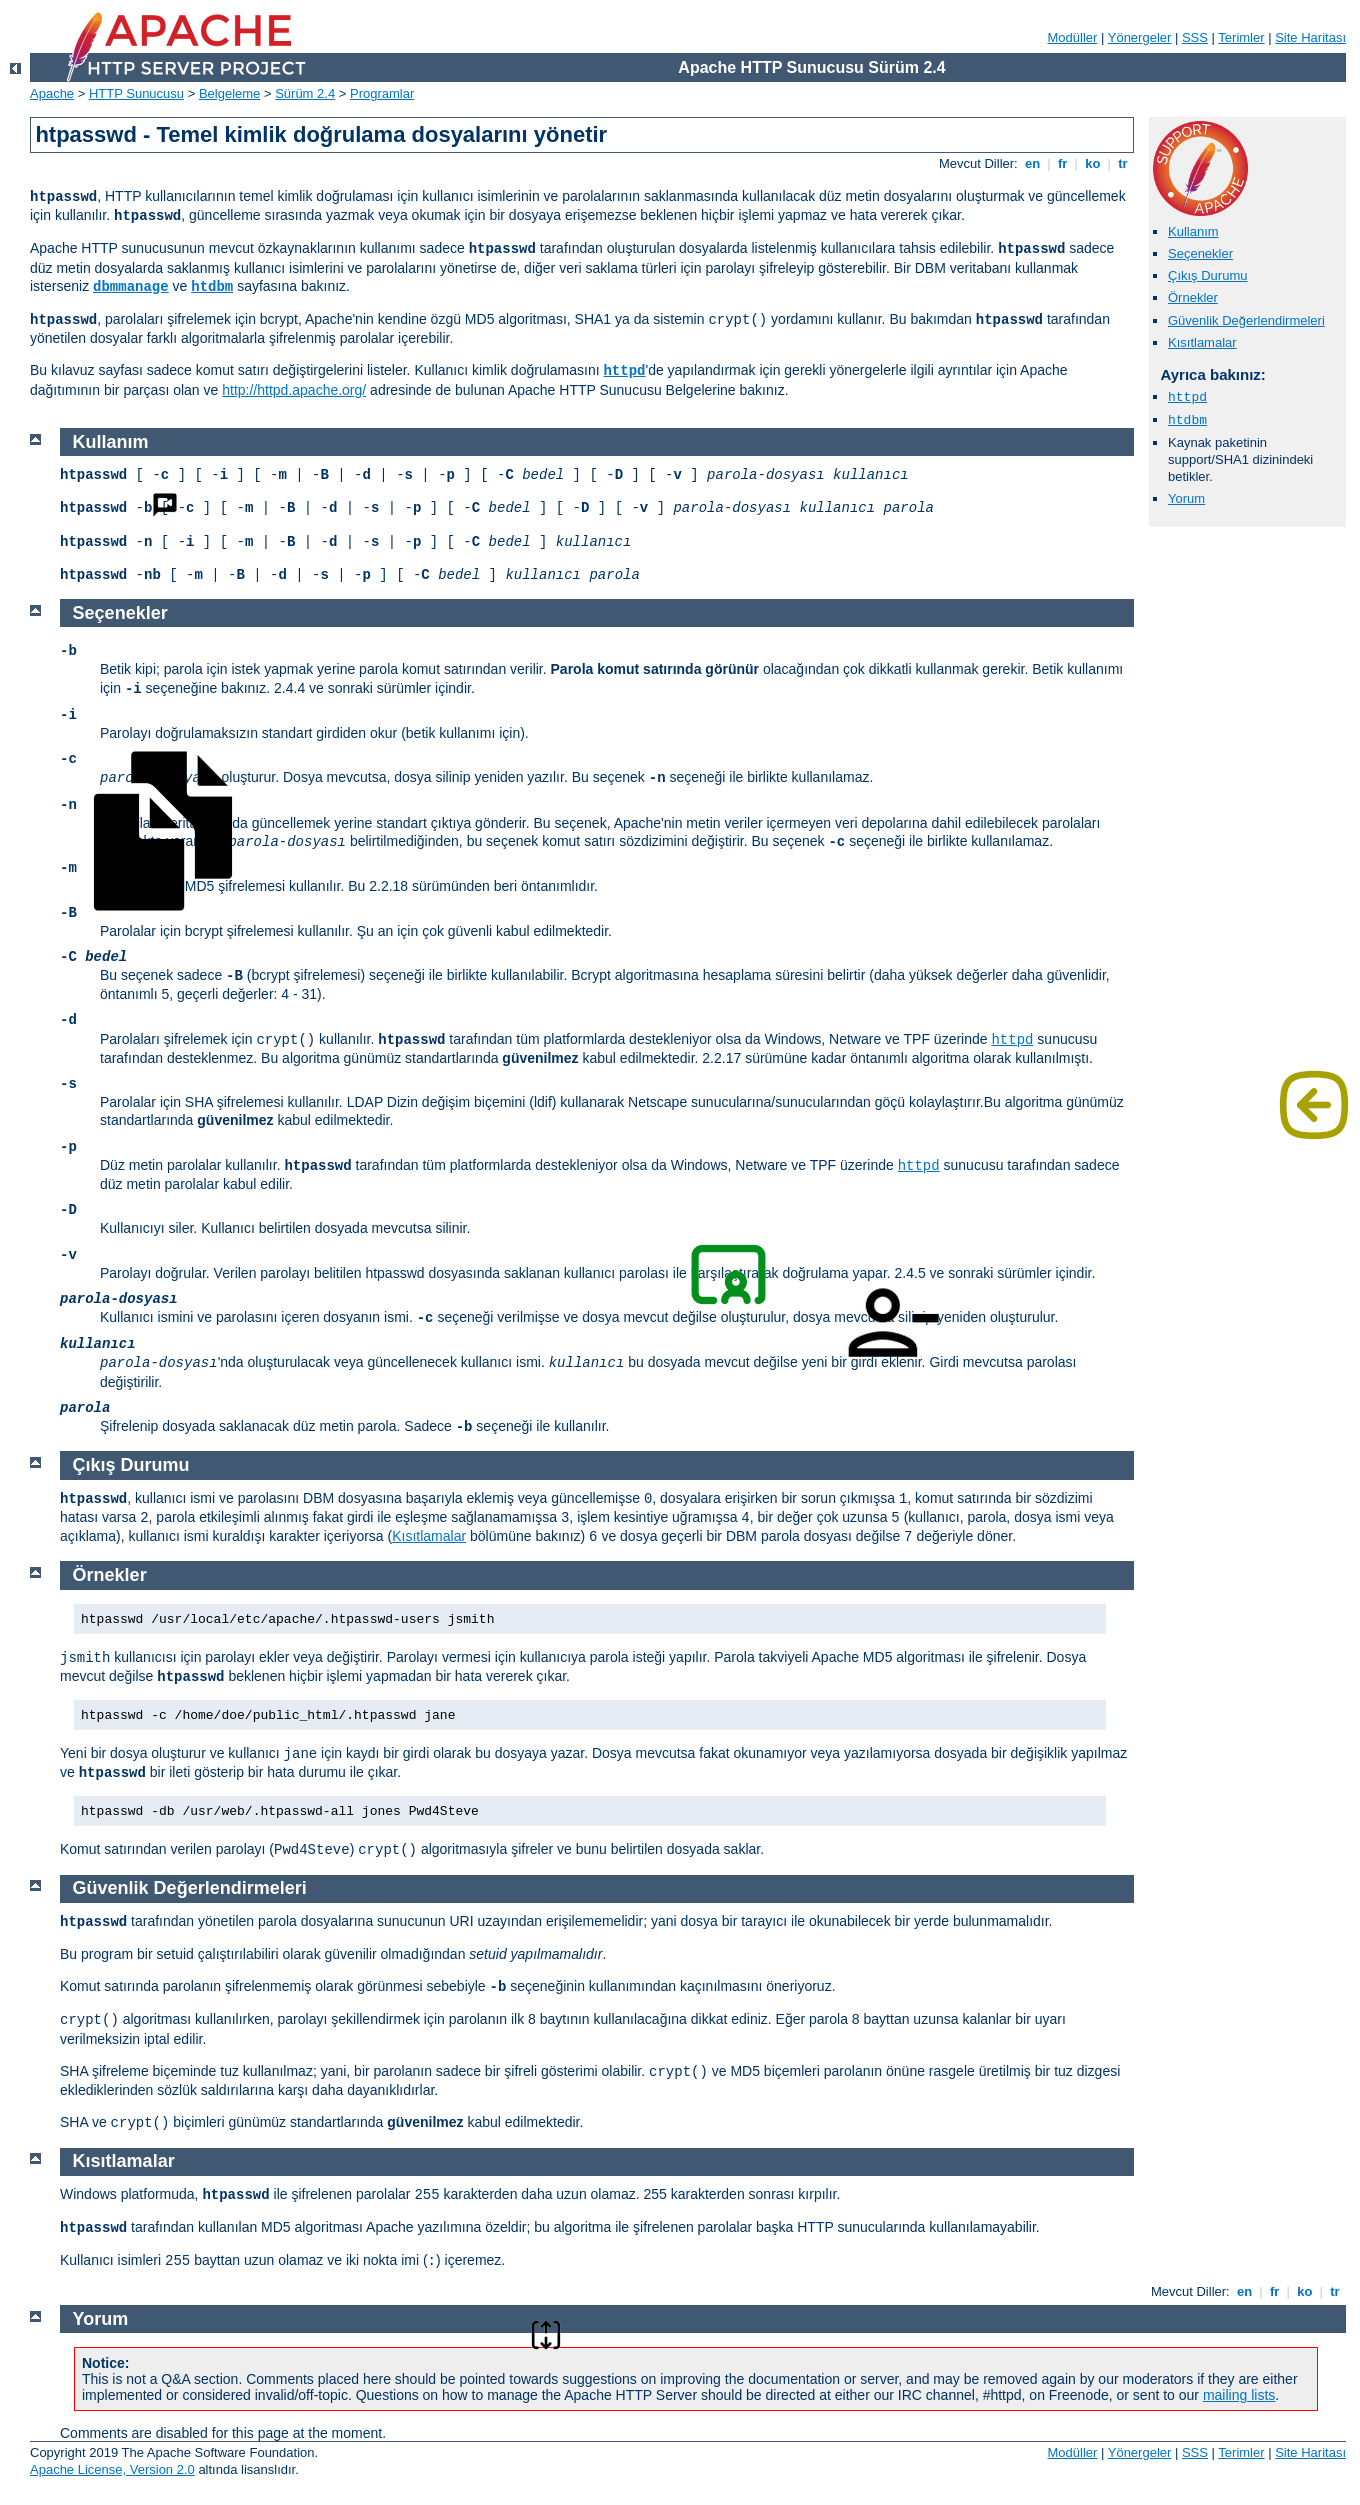  Describe the element at coordinates (728, 1274) in the screenshot. I see `access teaching or presentation tools` at that location.